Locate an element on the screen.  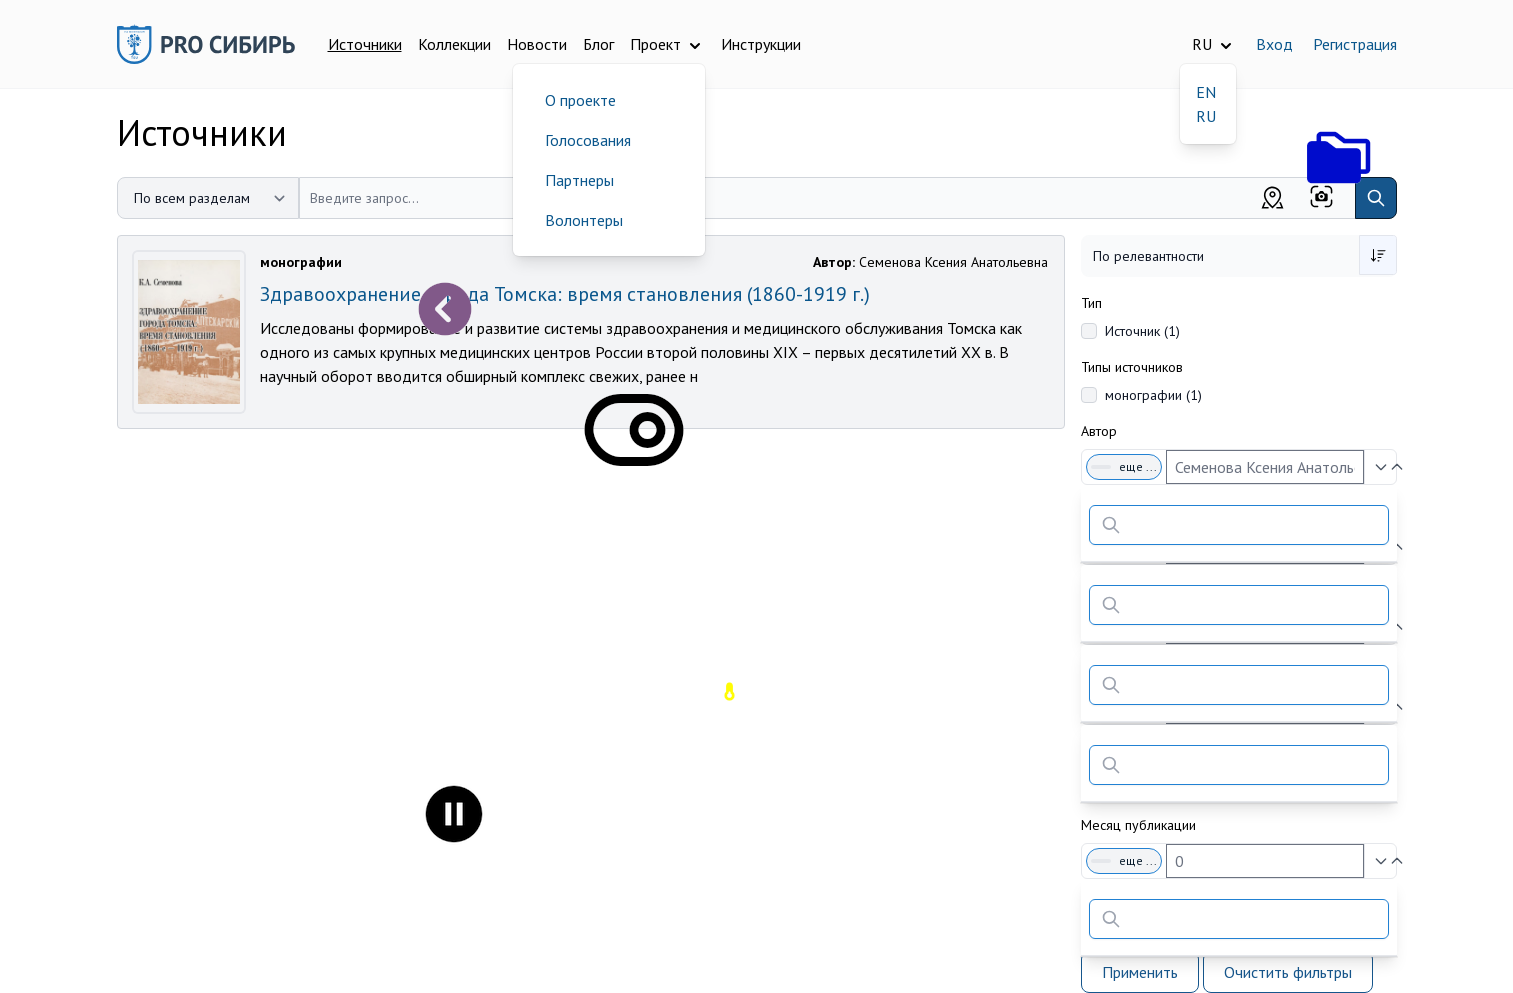
go back to the previous screen is located at coordinates (445, 309).